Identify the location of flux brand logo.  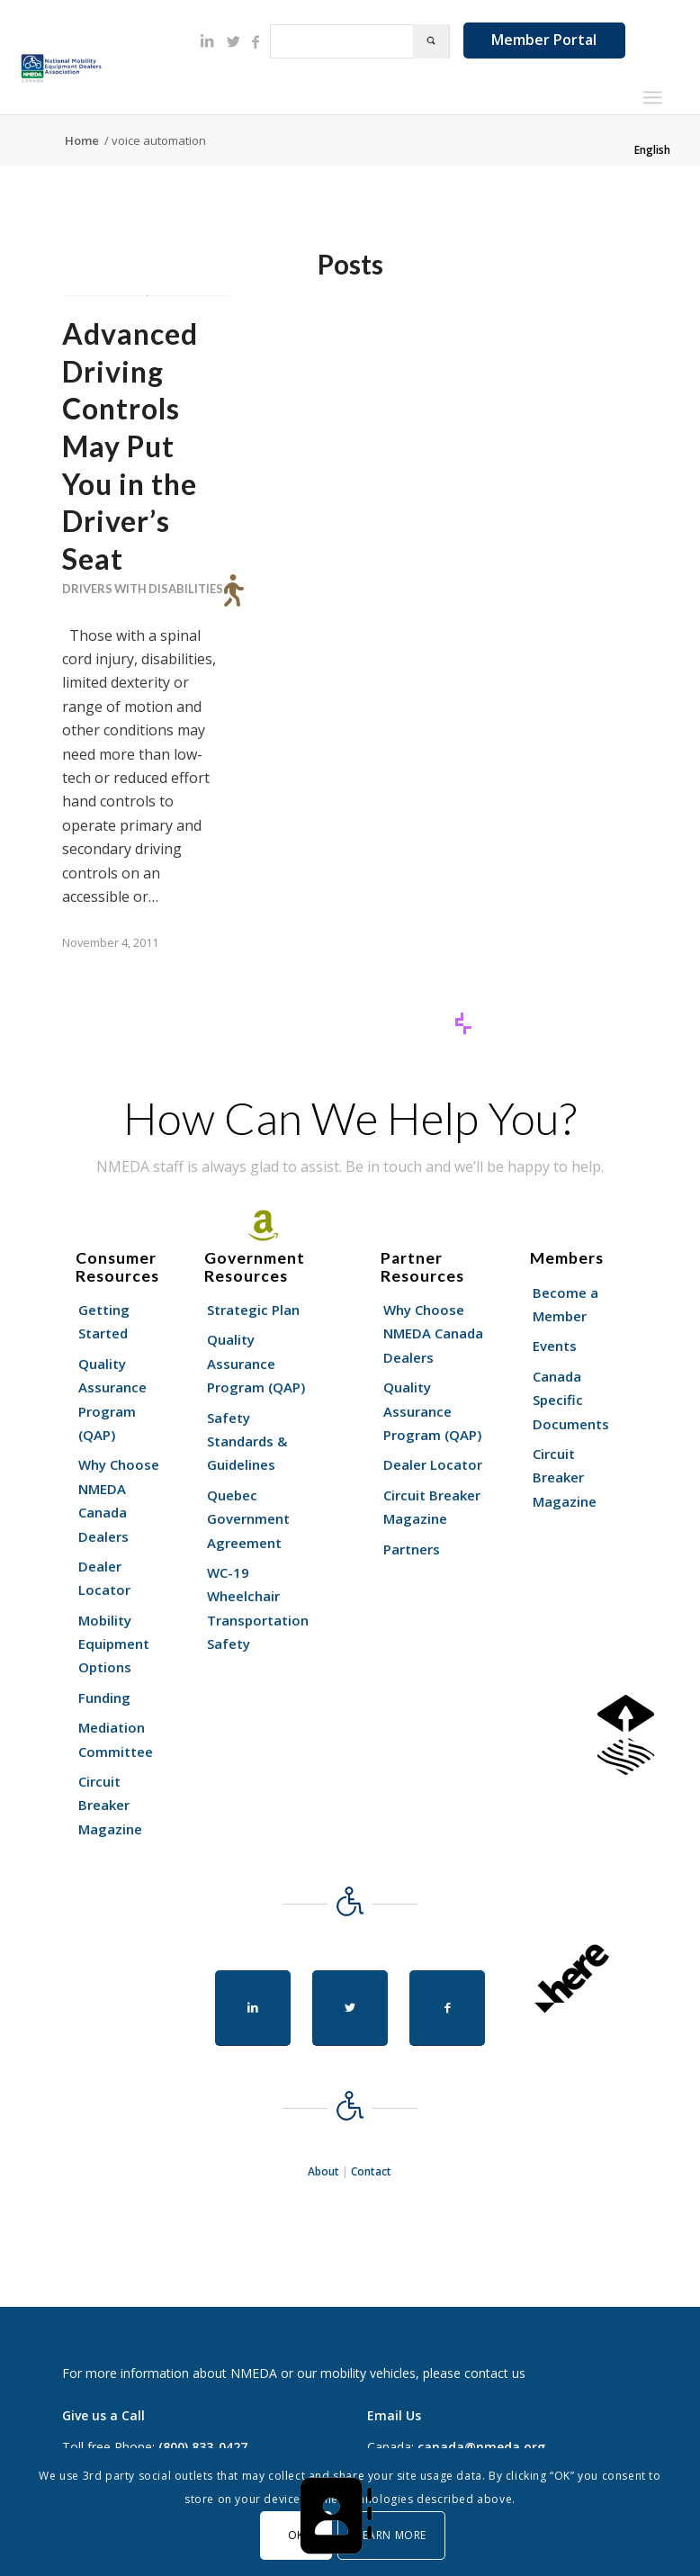
(625, 1734).